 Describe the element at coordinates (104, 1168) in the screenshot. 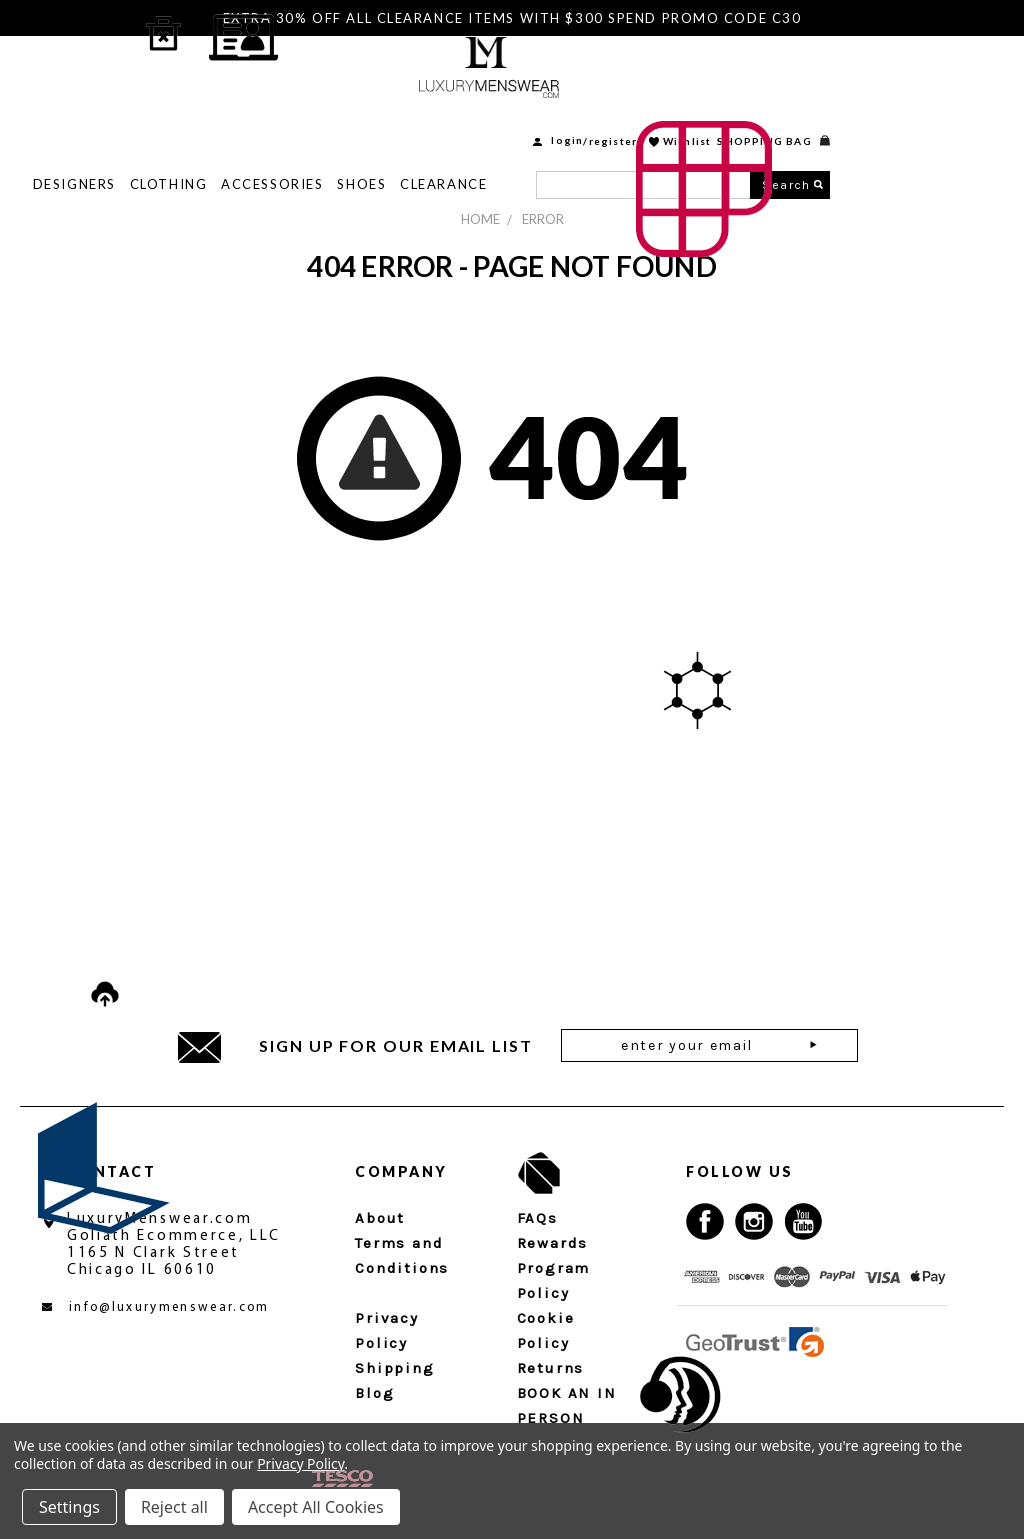

I see `visit nexon's website or services` at that location.